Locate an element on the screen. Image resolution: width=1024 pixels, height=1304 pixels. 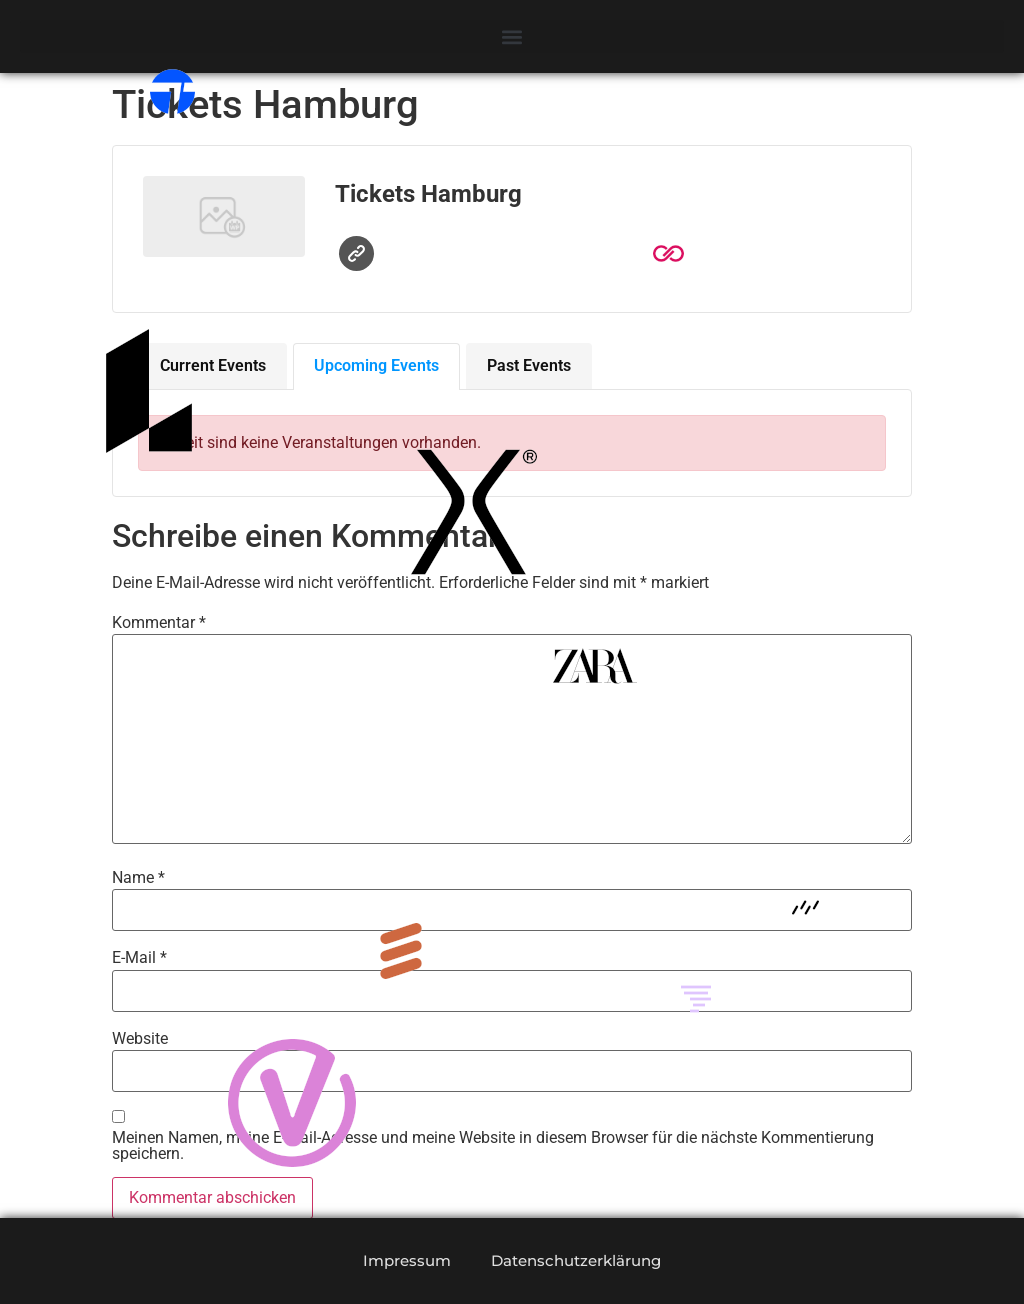
lucid software company logo is located at coordinates (149, 391).